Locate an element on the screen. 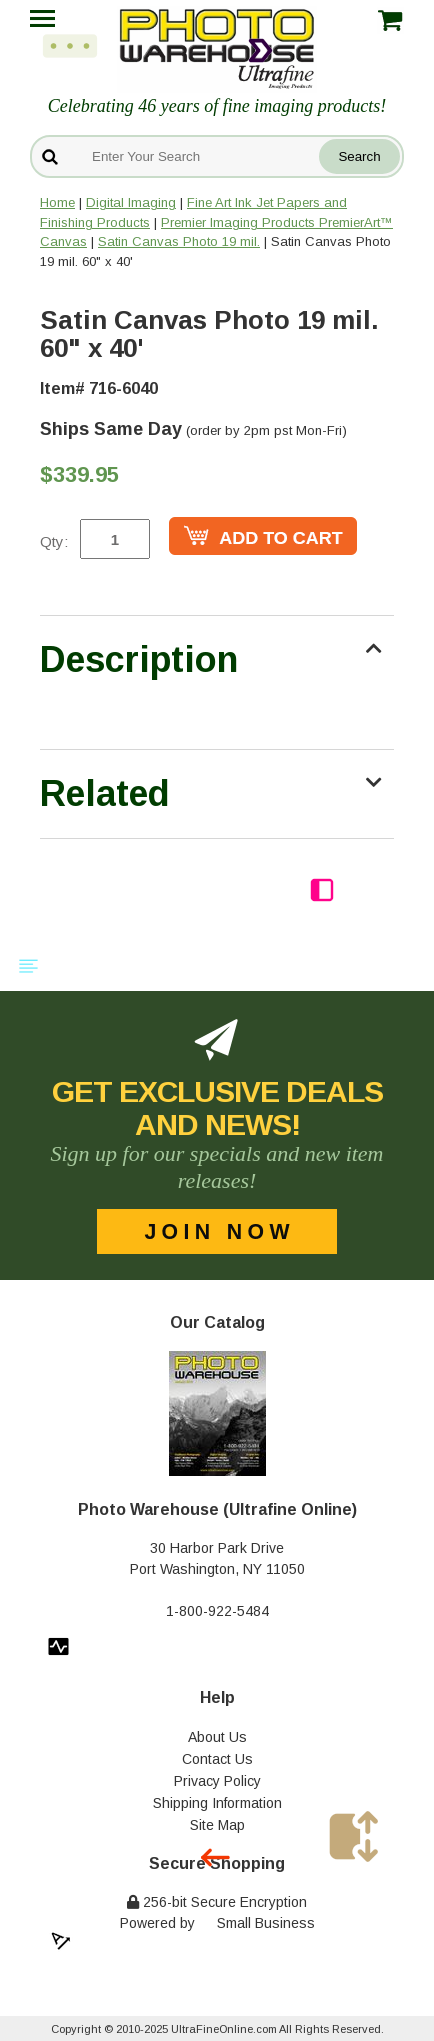  go back to the previous screen is located at coordinates (215, 1857).